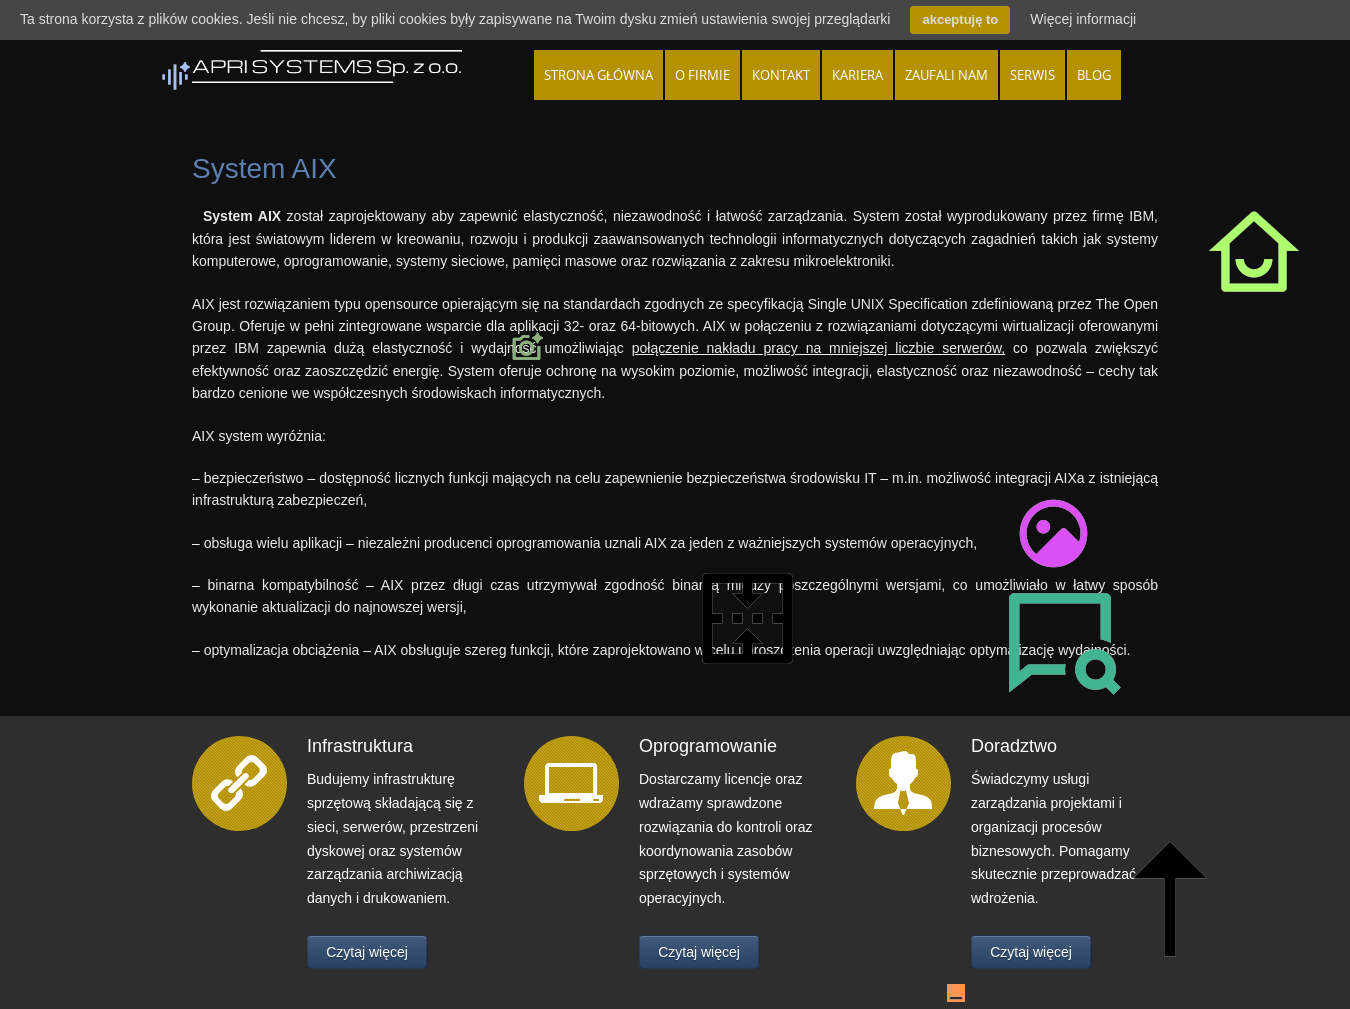  What do you see at coordinates (1053, 533) in the screenshot?
I see `view image or photo gallery` at bounding box center [1053, 533].